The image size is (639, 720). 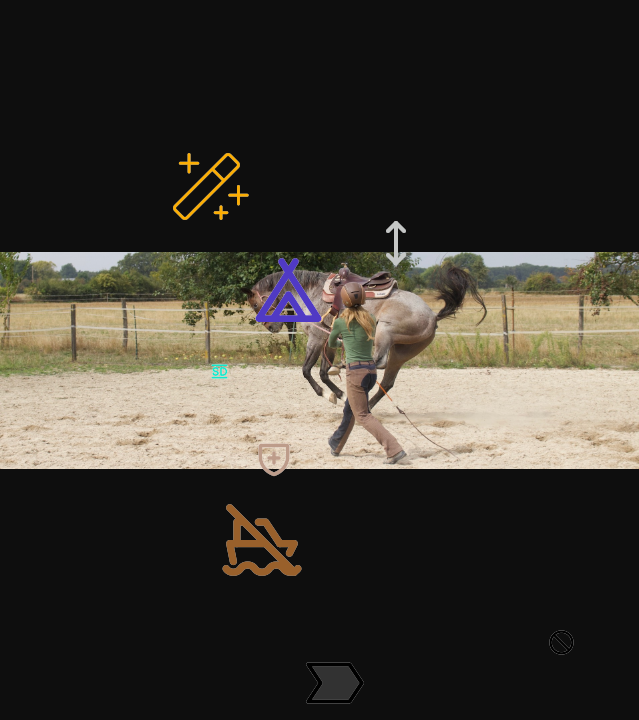 What do you see at coordinates (262, 540) in the screenshot?
I see `shipping unavailable for this item` at bounding box center [262, 540].